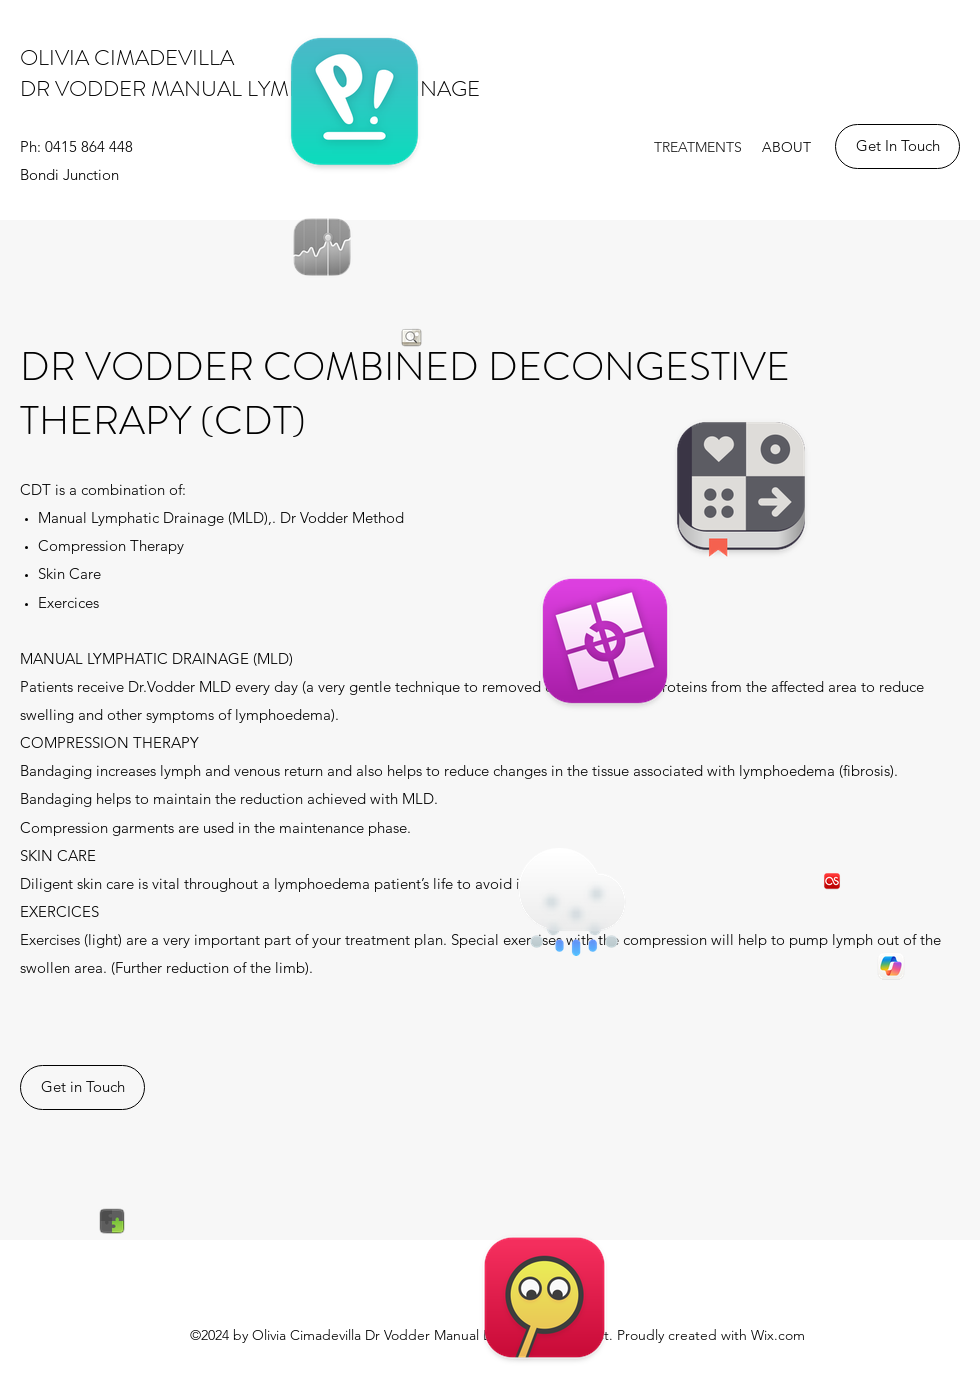 The width and height of the screenshot is (980, 1380). I want to click on open the icon library app, so click(741, 486).